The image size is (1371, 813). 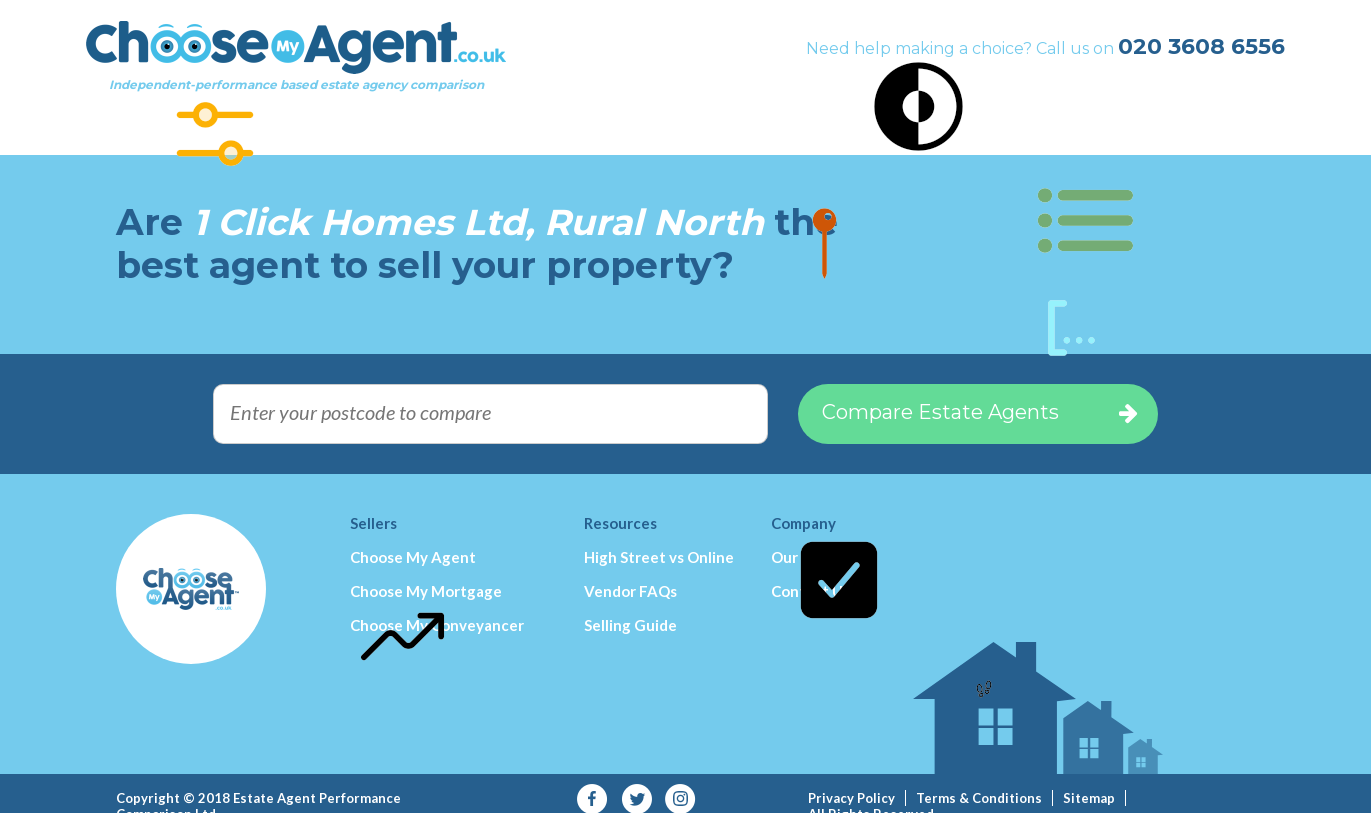 I want to click on indicates the start of a contained or grouped section, so click(x=1073, y=328).